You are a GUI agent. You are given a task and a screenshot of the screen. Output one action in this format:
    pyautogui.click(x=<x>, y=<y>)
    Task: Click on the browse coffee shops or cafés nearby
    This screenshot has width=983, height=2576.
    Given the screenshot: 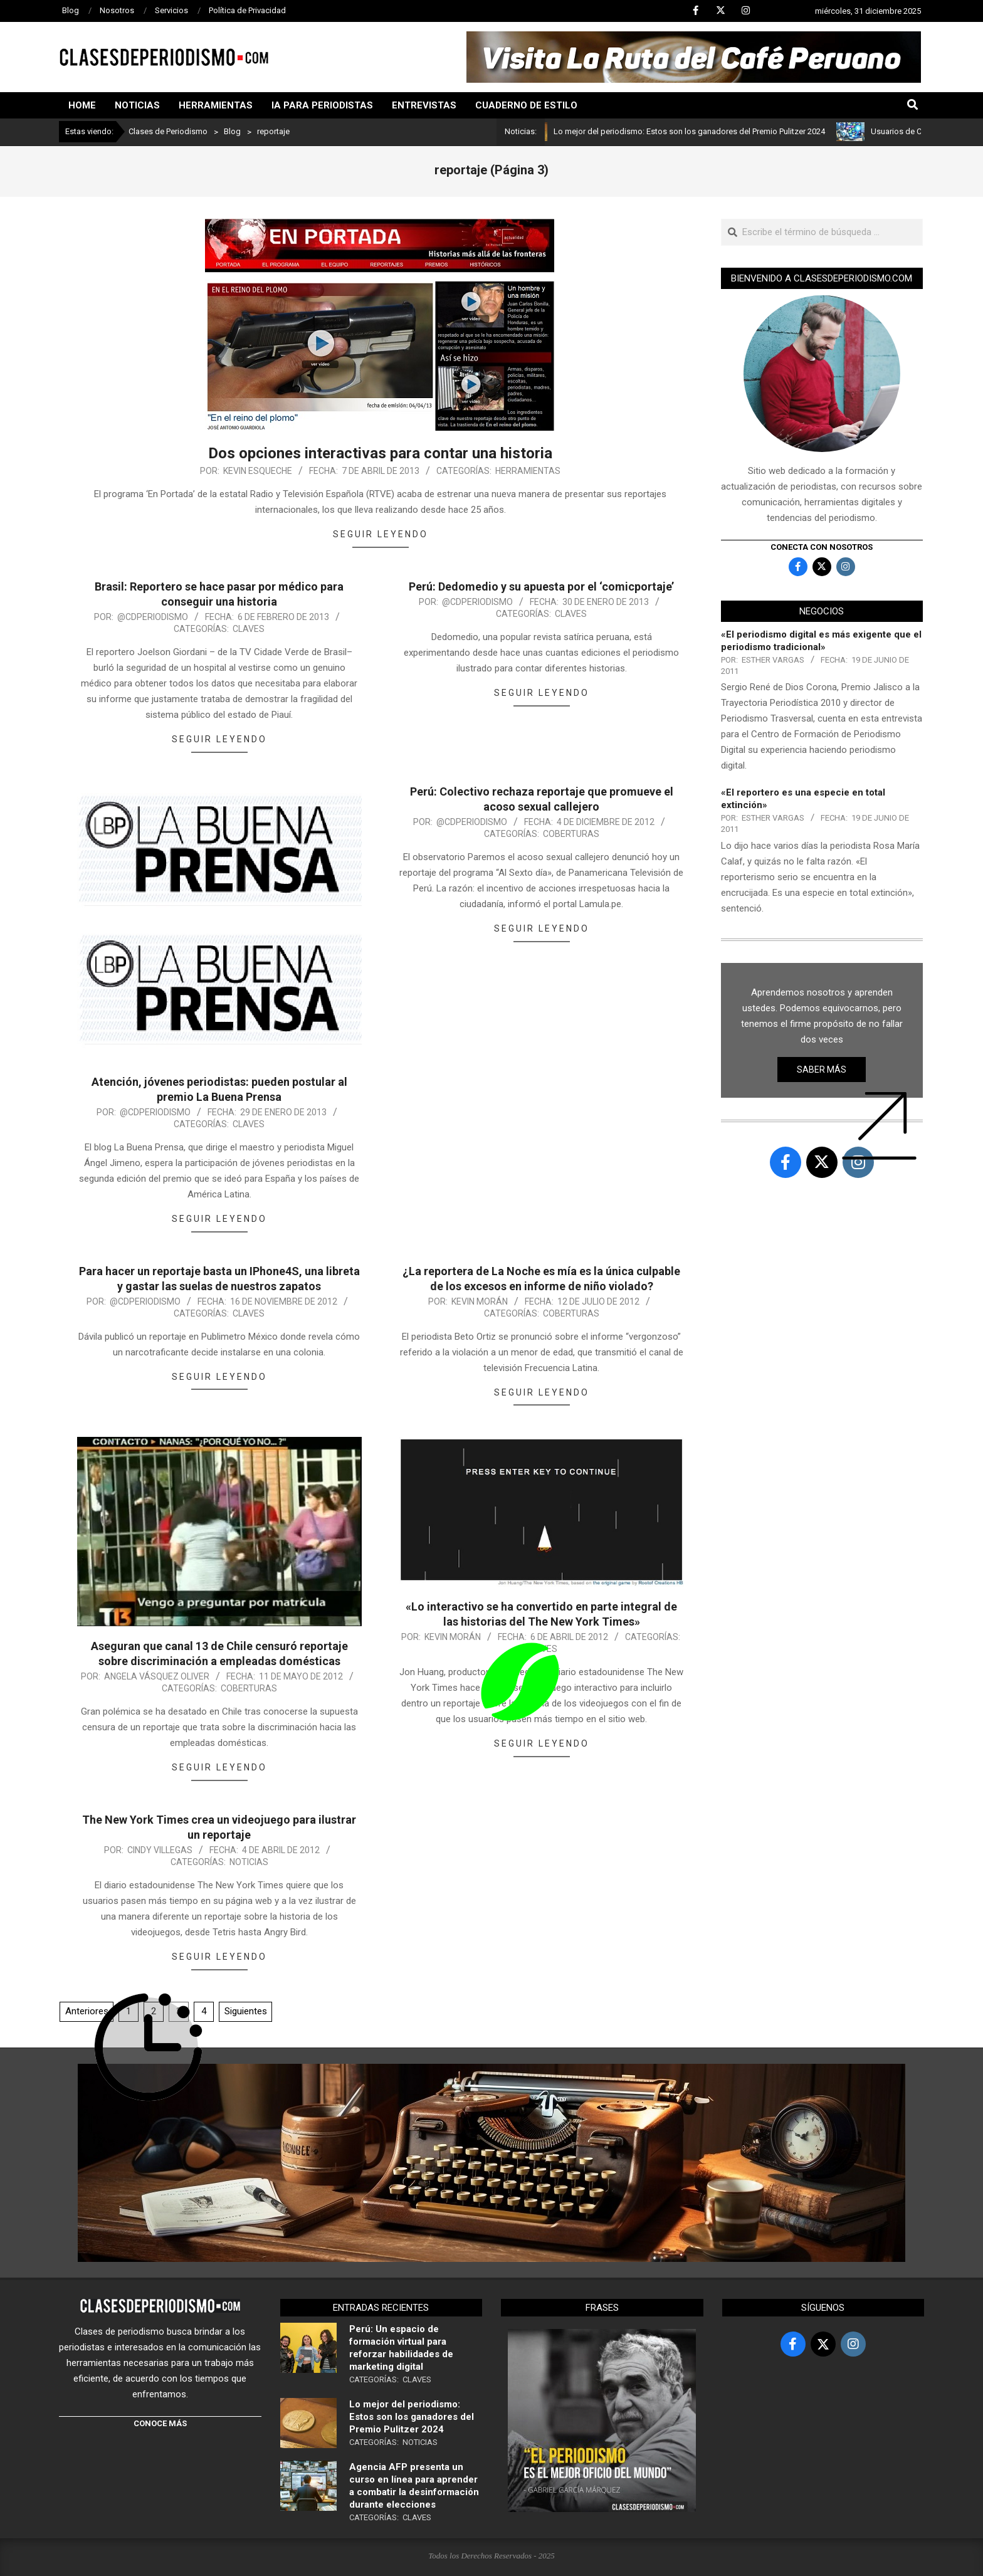 What is the action you would take?
    pyautogui.click(x=520, y=1681)
    